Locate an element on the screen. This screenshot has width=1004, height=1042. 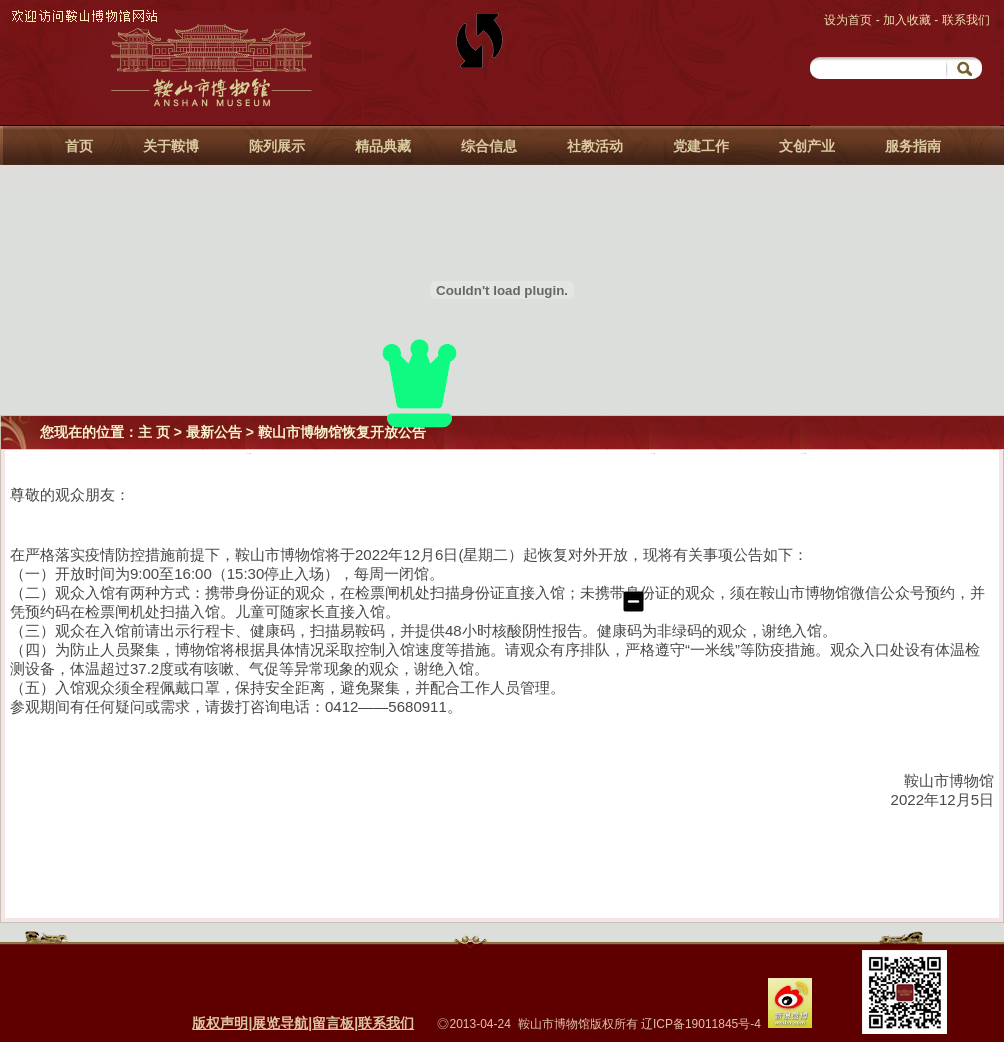
indicates partial selection in a multi-select list is located at coordinates (633, 601).